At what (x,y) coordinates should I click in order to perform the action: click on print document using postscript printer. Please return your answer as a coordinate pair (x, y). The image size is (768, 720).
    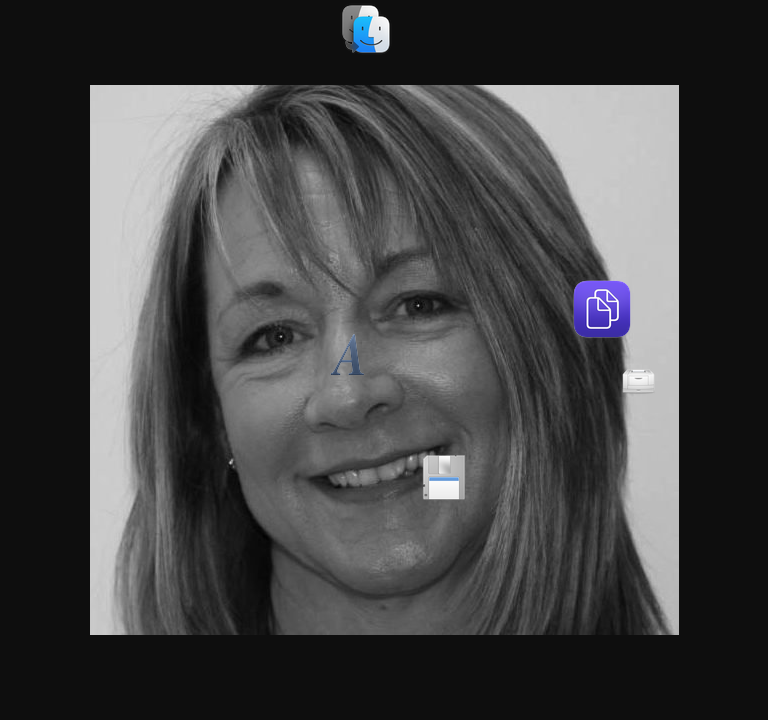
    Looking at the image, I should click on (638, 381).